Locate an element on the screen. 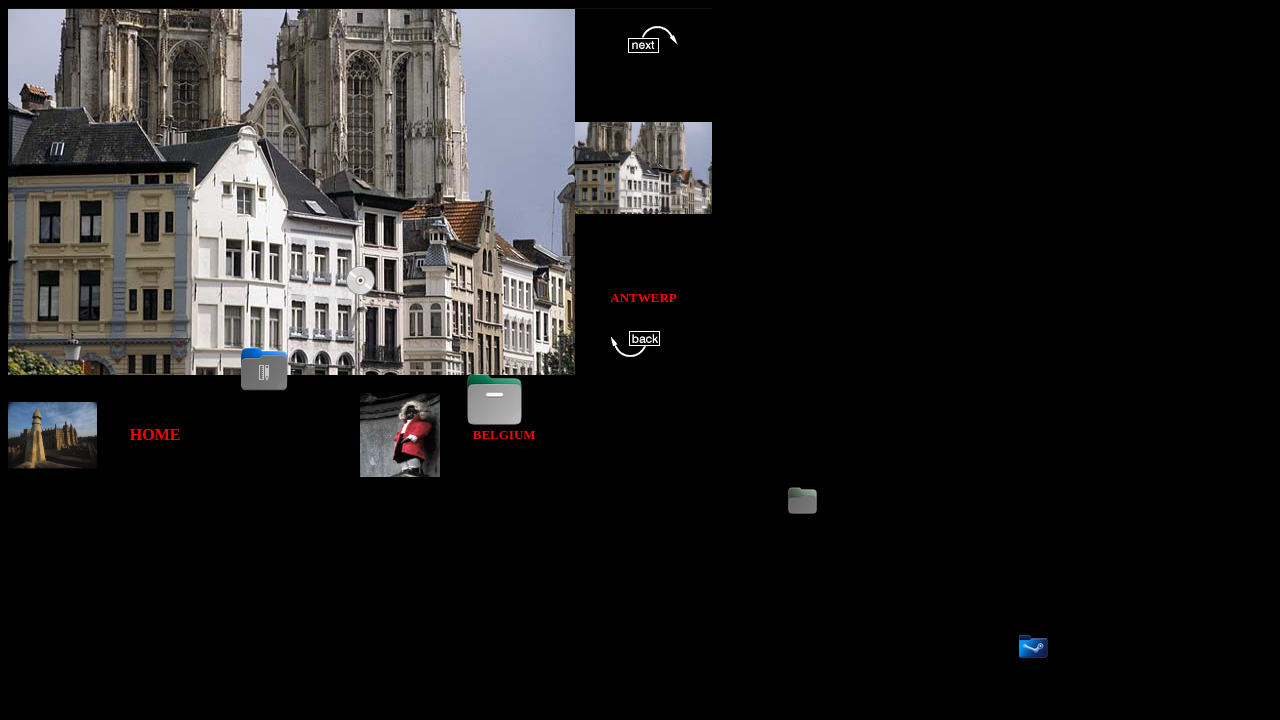  open your Steam games folder is located at coordinates (1033, 647).